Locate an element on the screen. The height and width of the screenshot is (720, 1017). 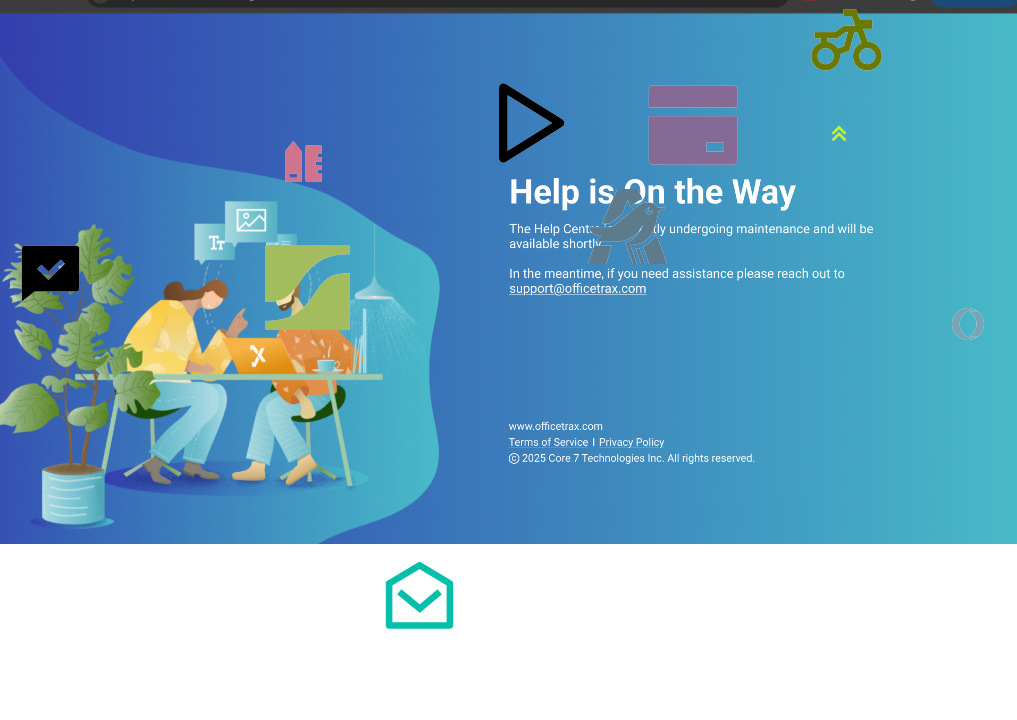
access payment methods is located at coordinates (693, 125).